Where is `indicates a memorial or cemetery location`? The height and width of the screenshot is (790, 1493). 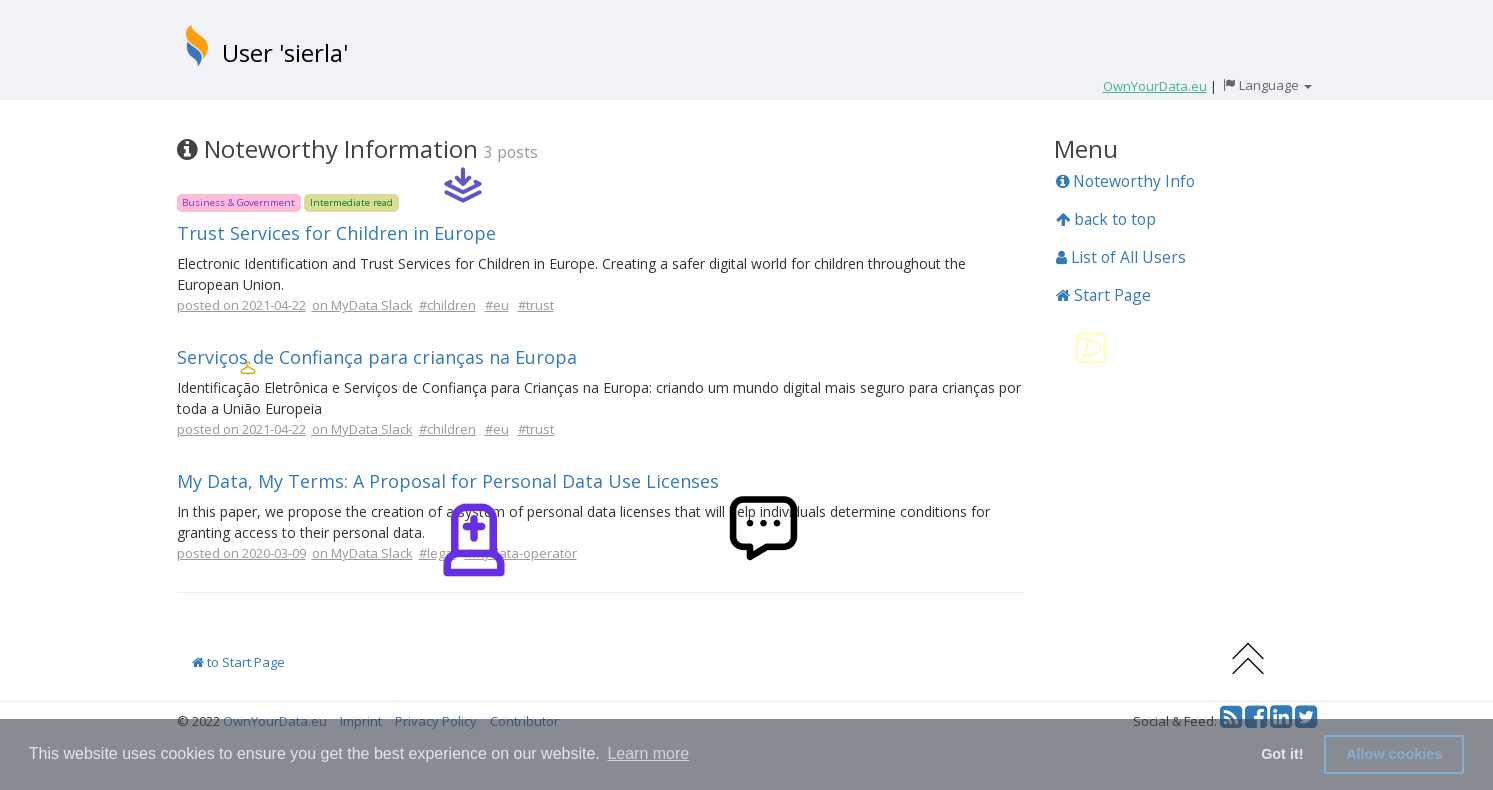
indicates a memorial or cemetery location is located at coordinates (474, 538).